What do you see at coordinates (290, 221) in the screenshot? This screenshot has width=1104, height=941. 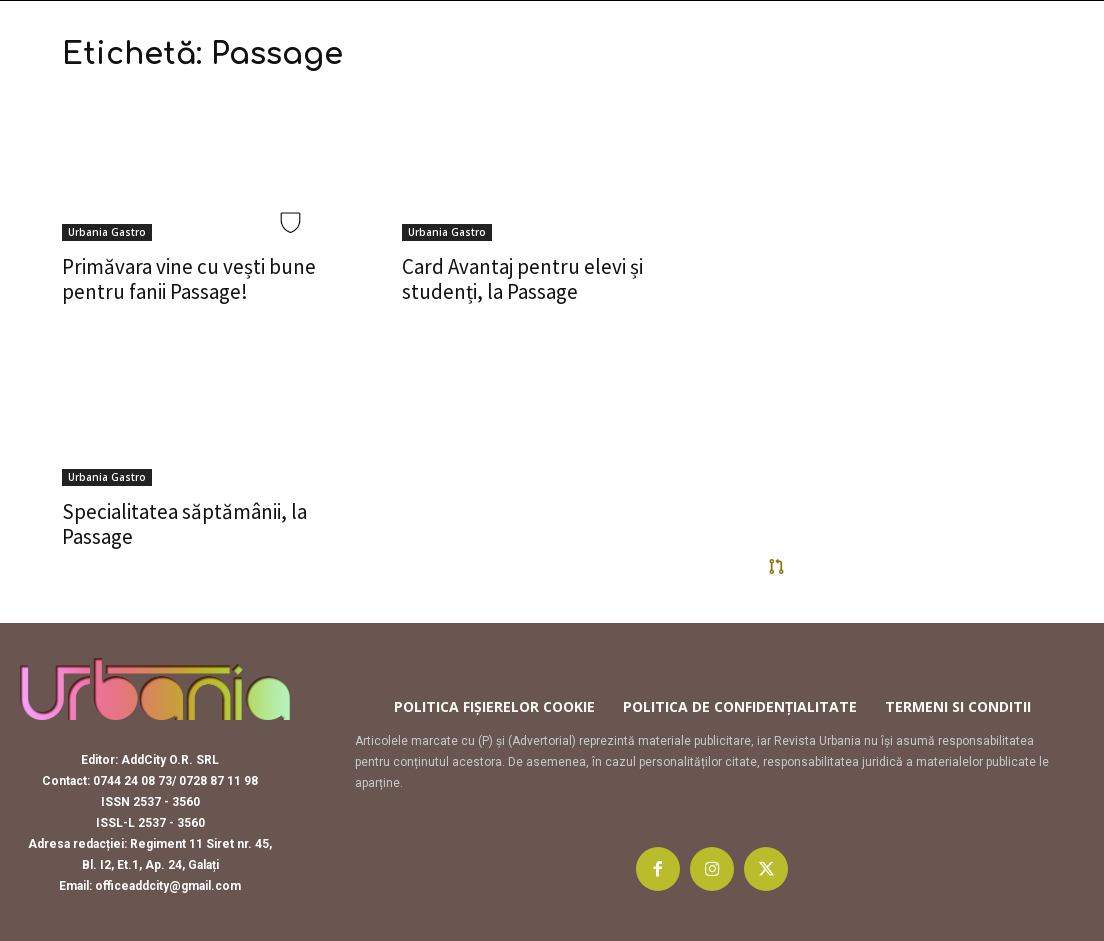 I see `access security settings` at bounding box center [290, 221].